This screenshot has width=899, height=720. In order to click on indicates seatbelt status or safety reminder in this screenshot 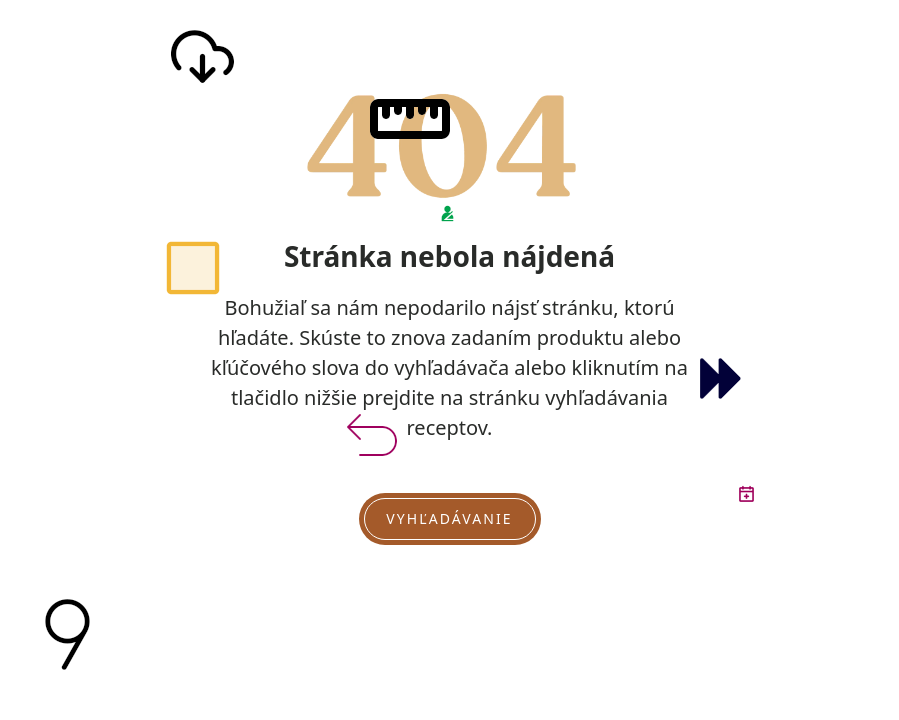, I will do `click(447, 213)`.